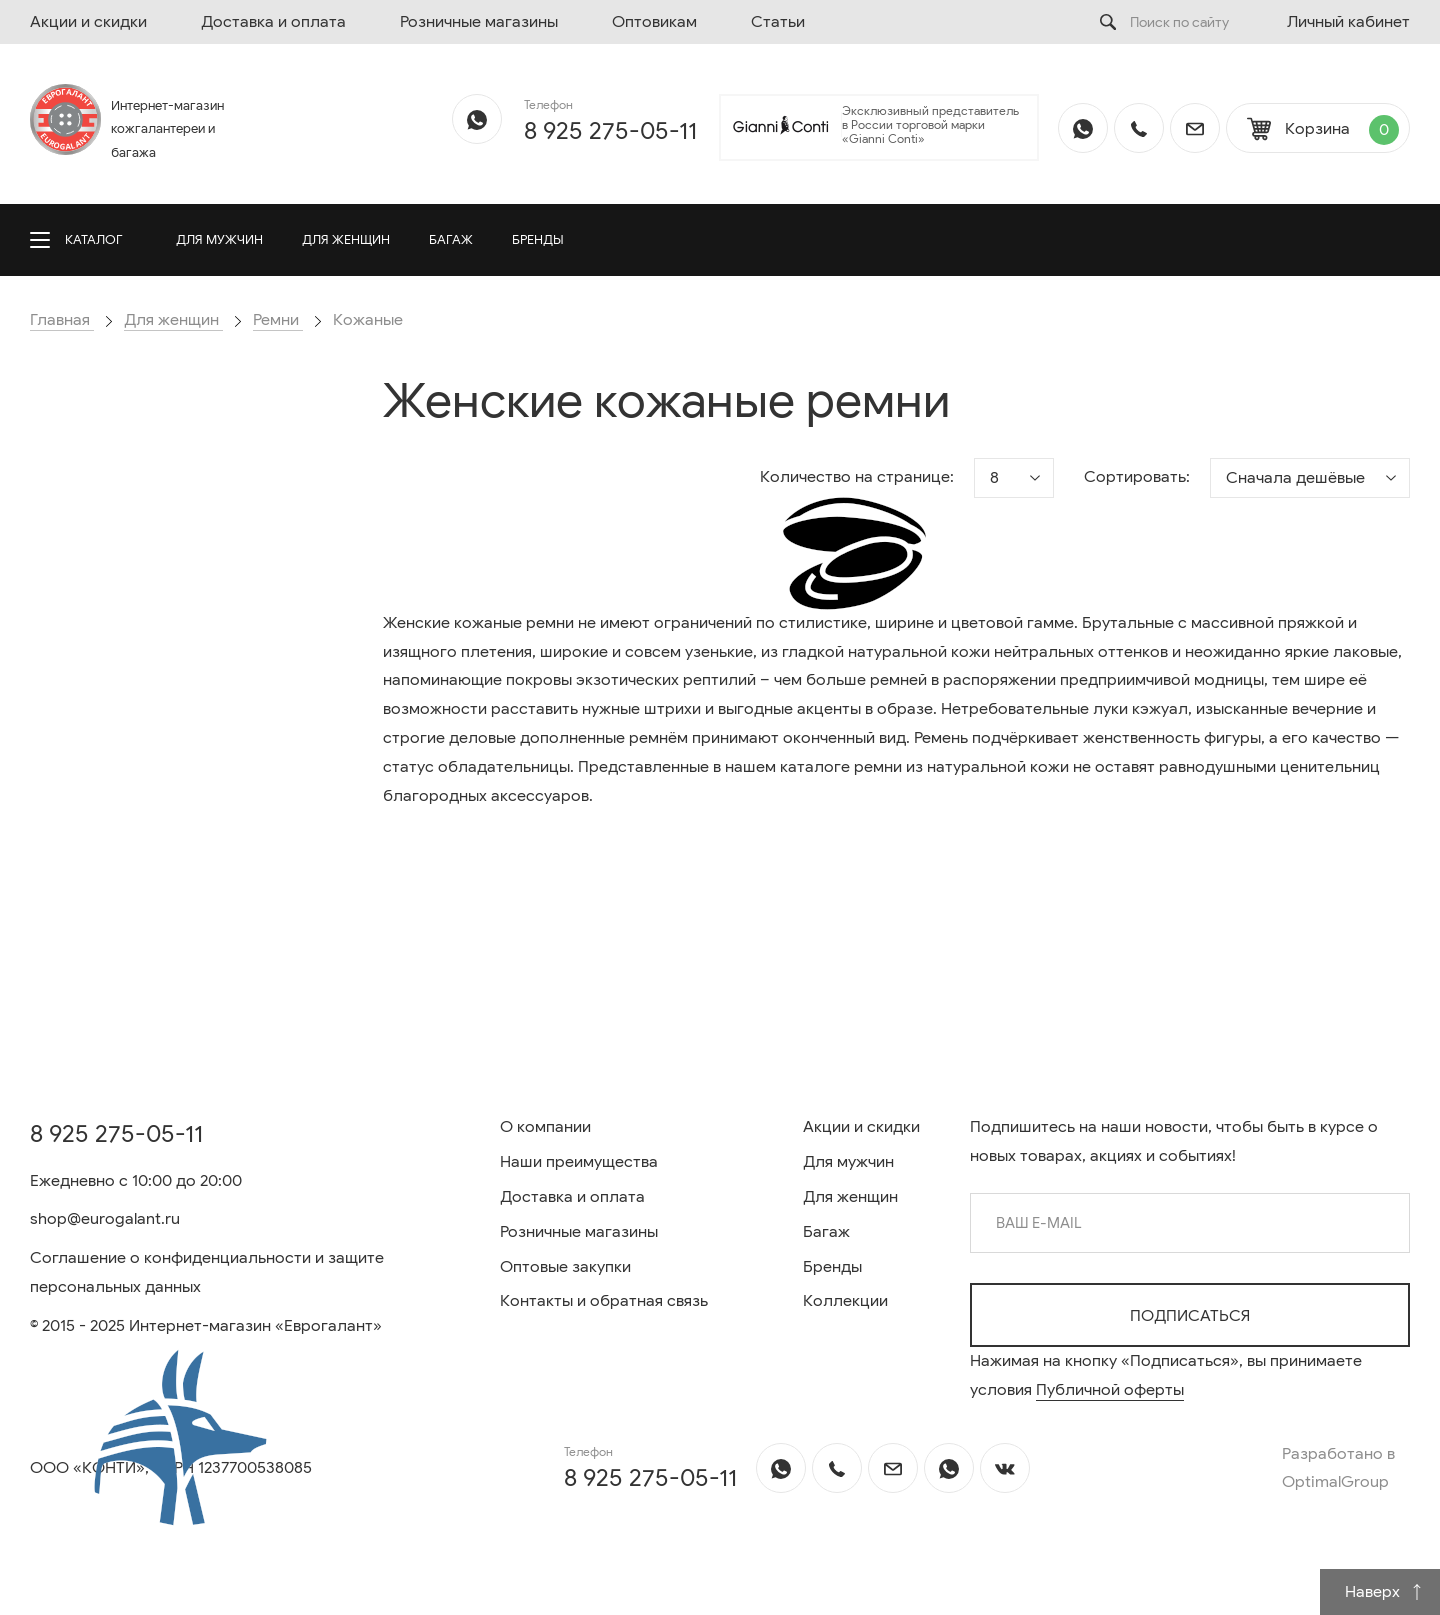  I want to click on indicates seafood or shellfish category, so click(854, 553).